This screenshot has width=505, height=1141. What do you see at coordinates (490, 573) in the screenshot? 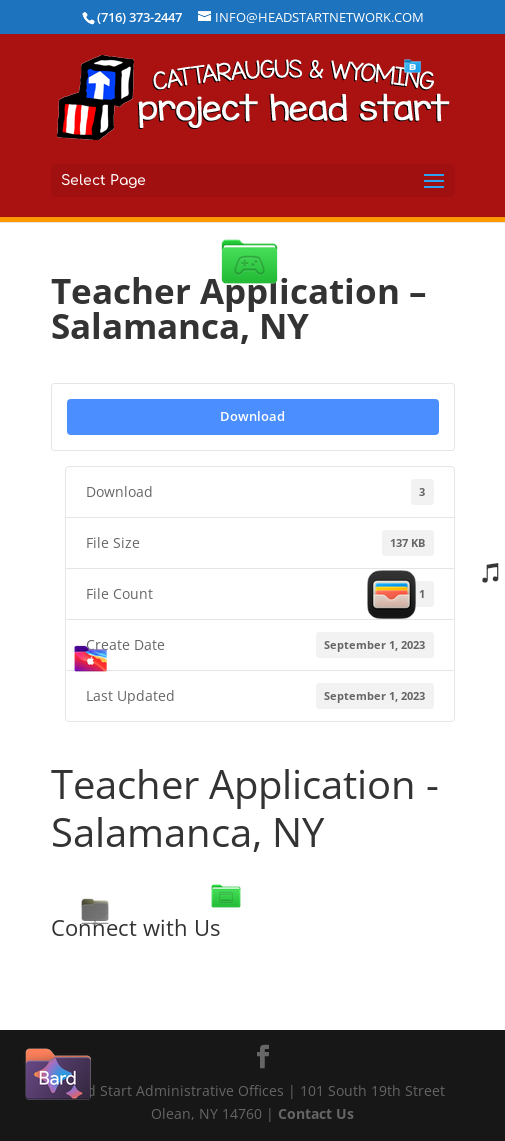
I see `open the music app` at bounding box center [490, 573].